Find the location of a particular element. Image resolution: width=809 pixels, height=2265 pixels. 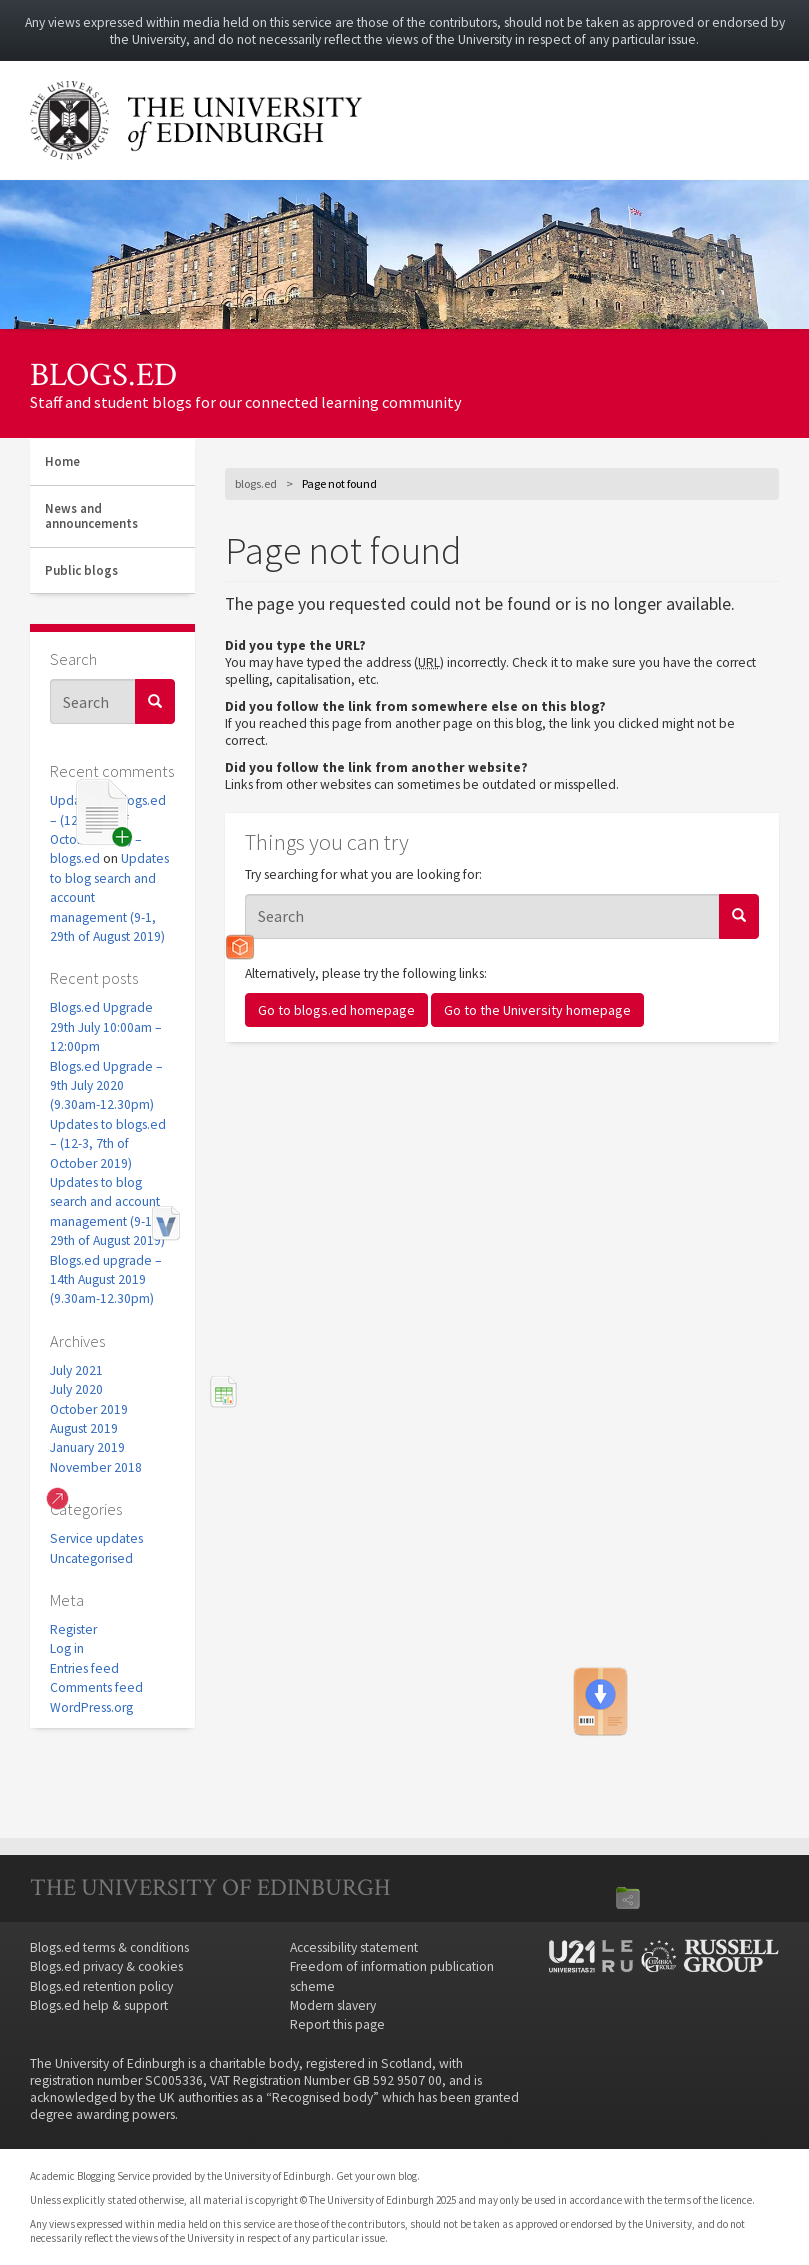

3ds format 3d model file is located at coordinates (240, 946).